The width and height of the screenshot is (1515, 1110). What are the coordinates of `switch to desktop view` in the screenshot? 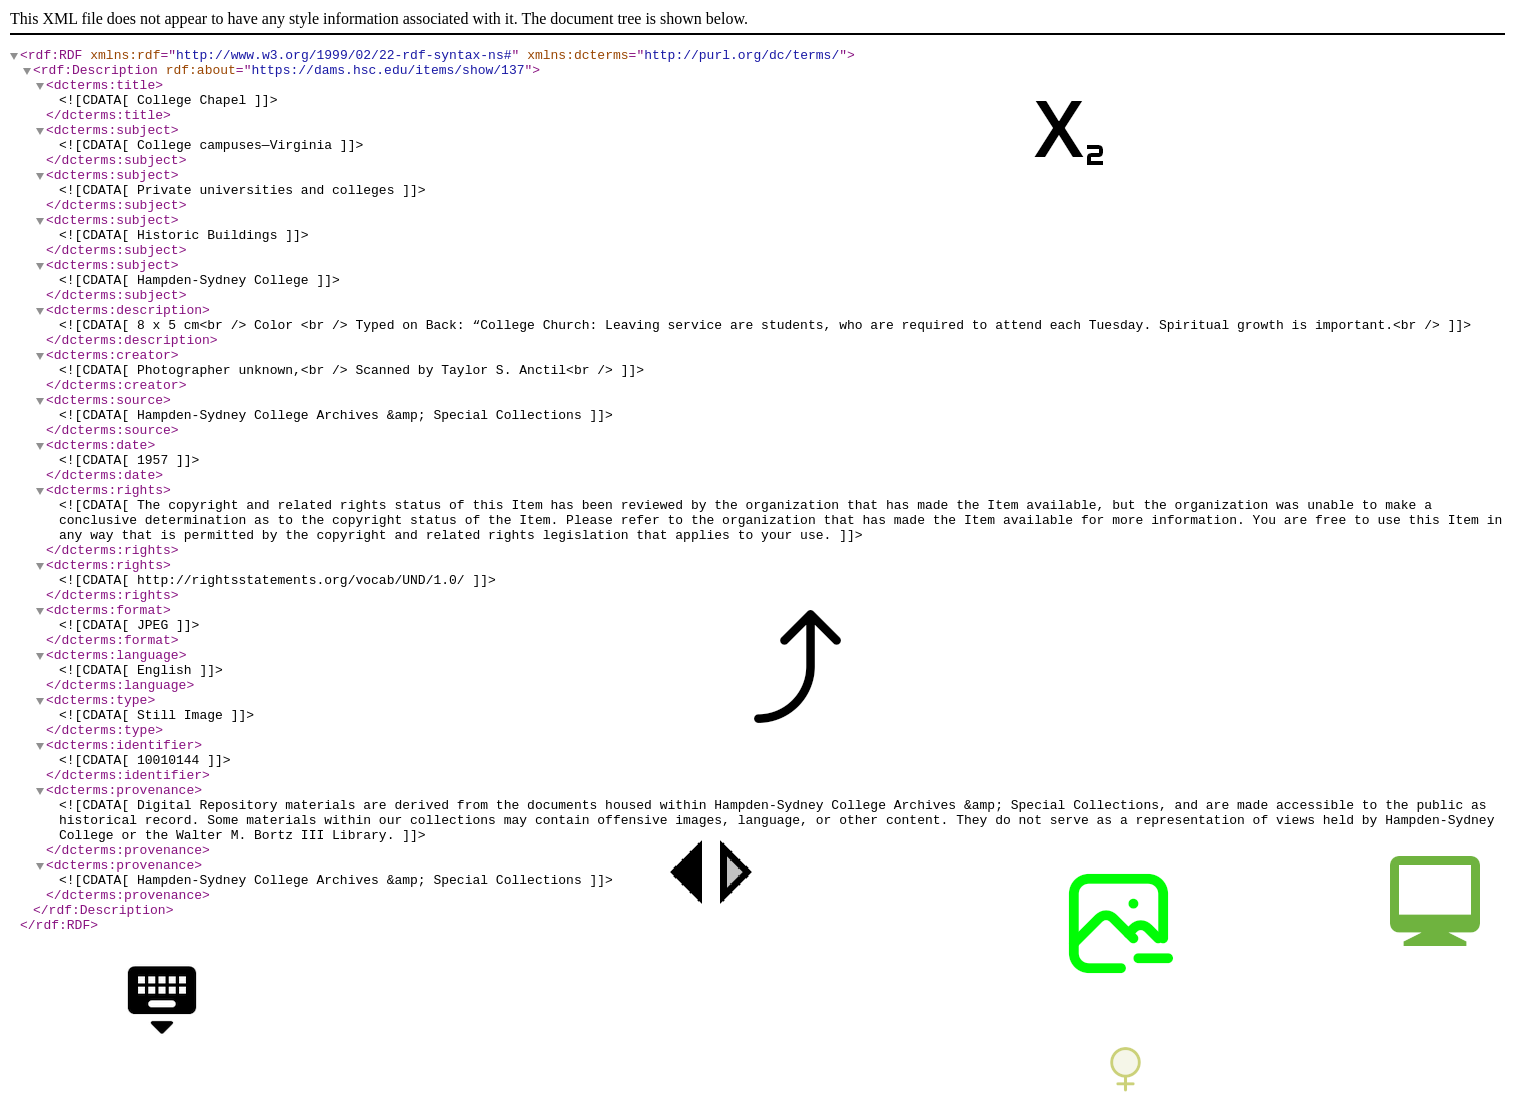 It's located at (1435, 901).